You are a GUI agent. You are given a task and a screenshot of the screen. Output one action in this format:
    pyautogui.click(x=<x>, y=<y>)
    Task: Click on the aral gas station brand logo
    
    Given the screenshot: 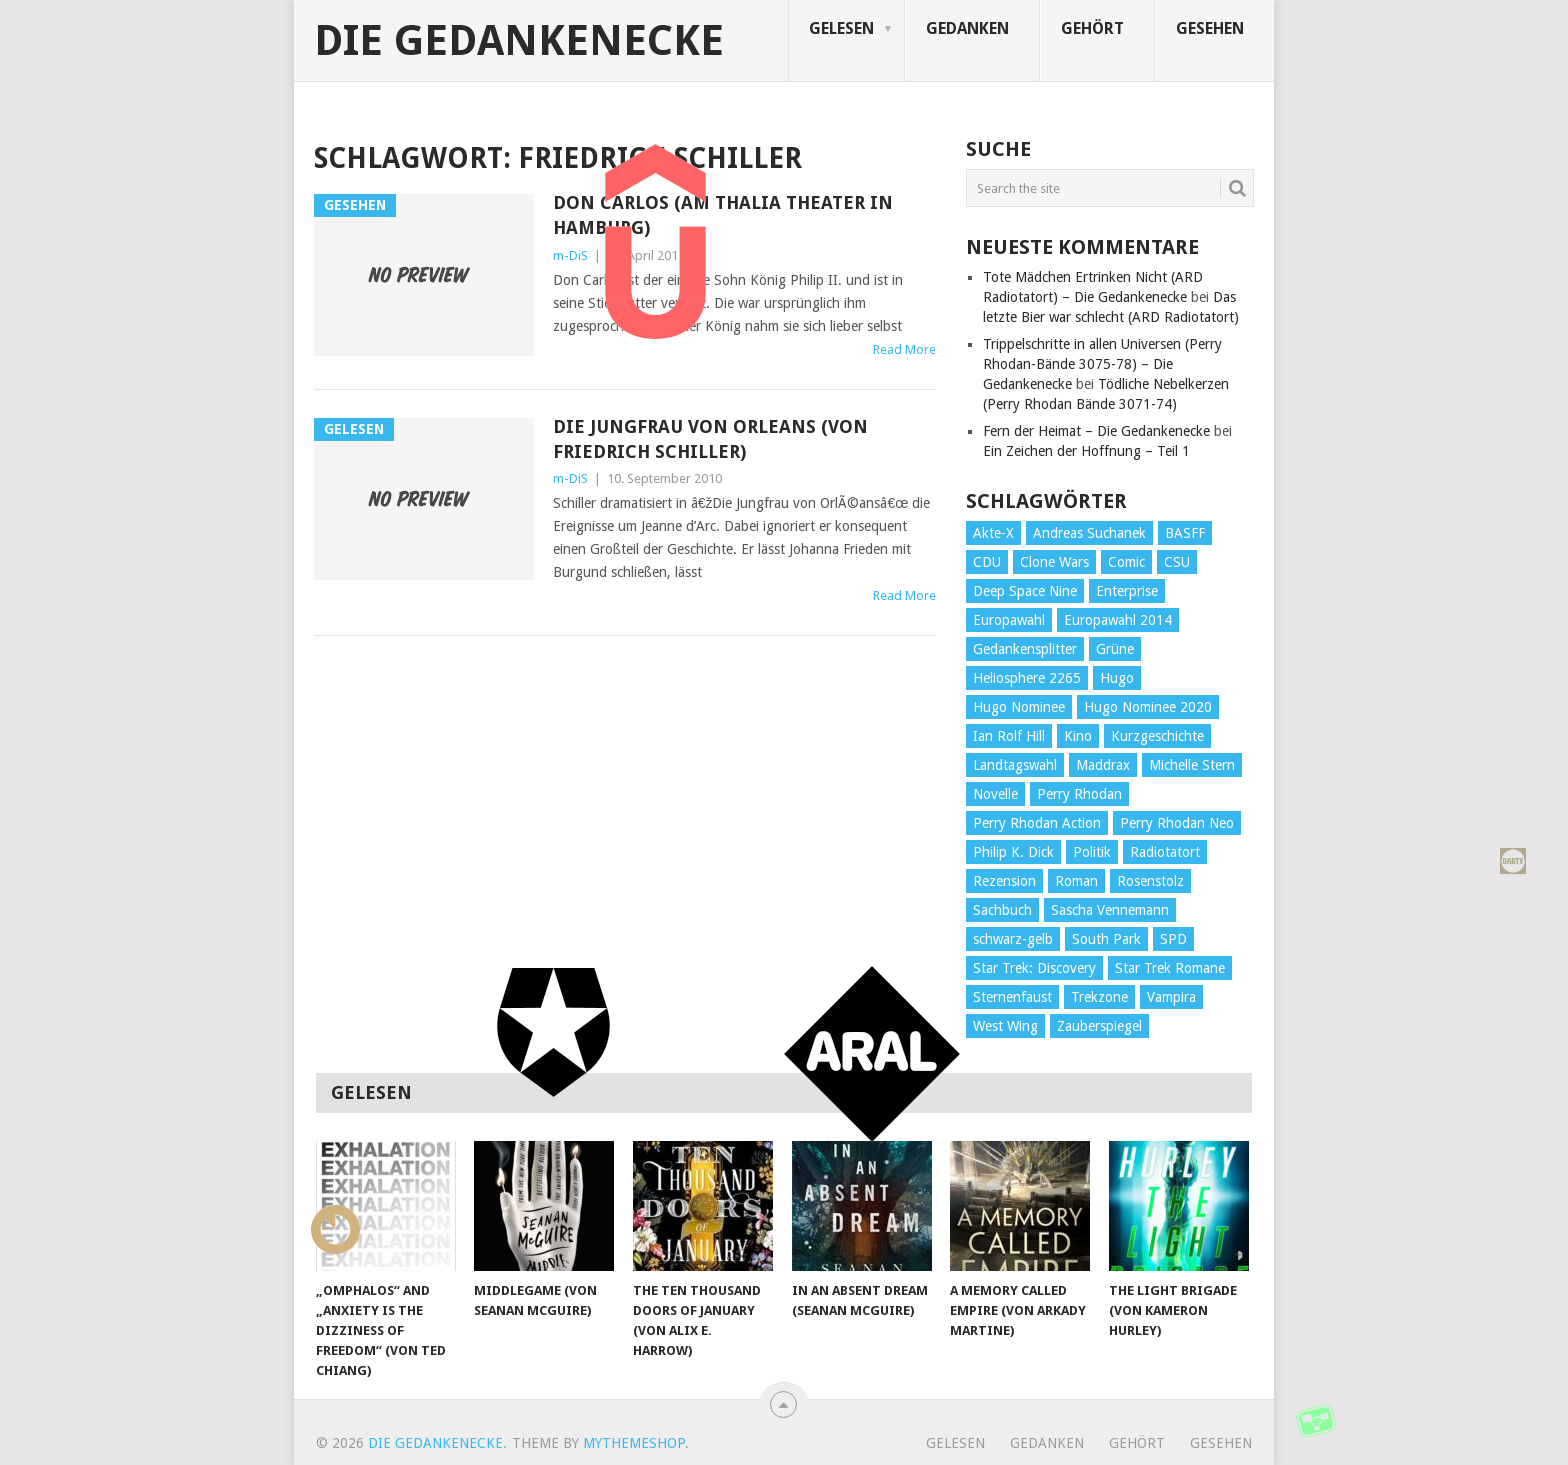 What is the action you would take?
    pyautogui.click(x=872, y=1054)
    